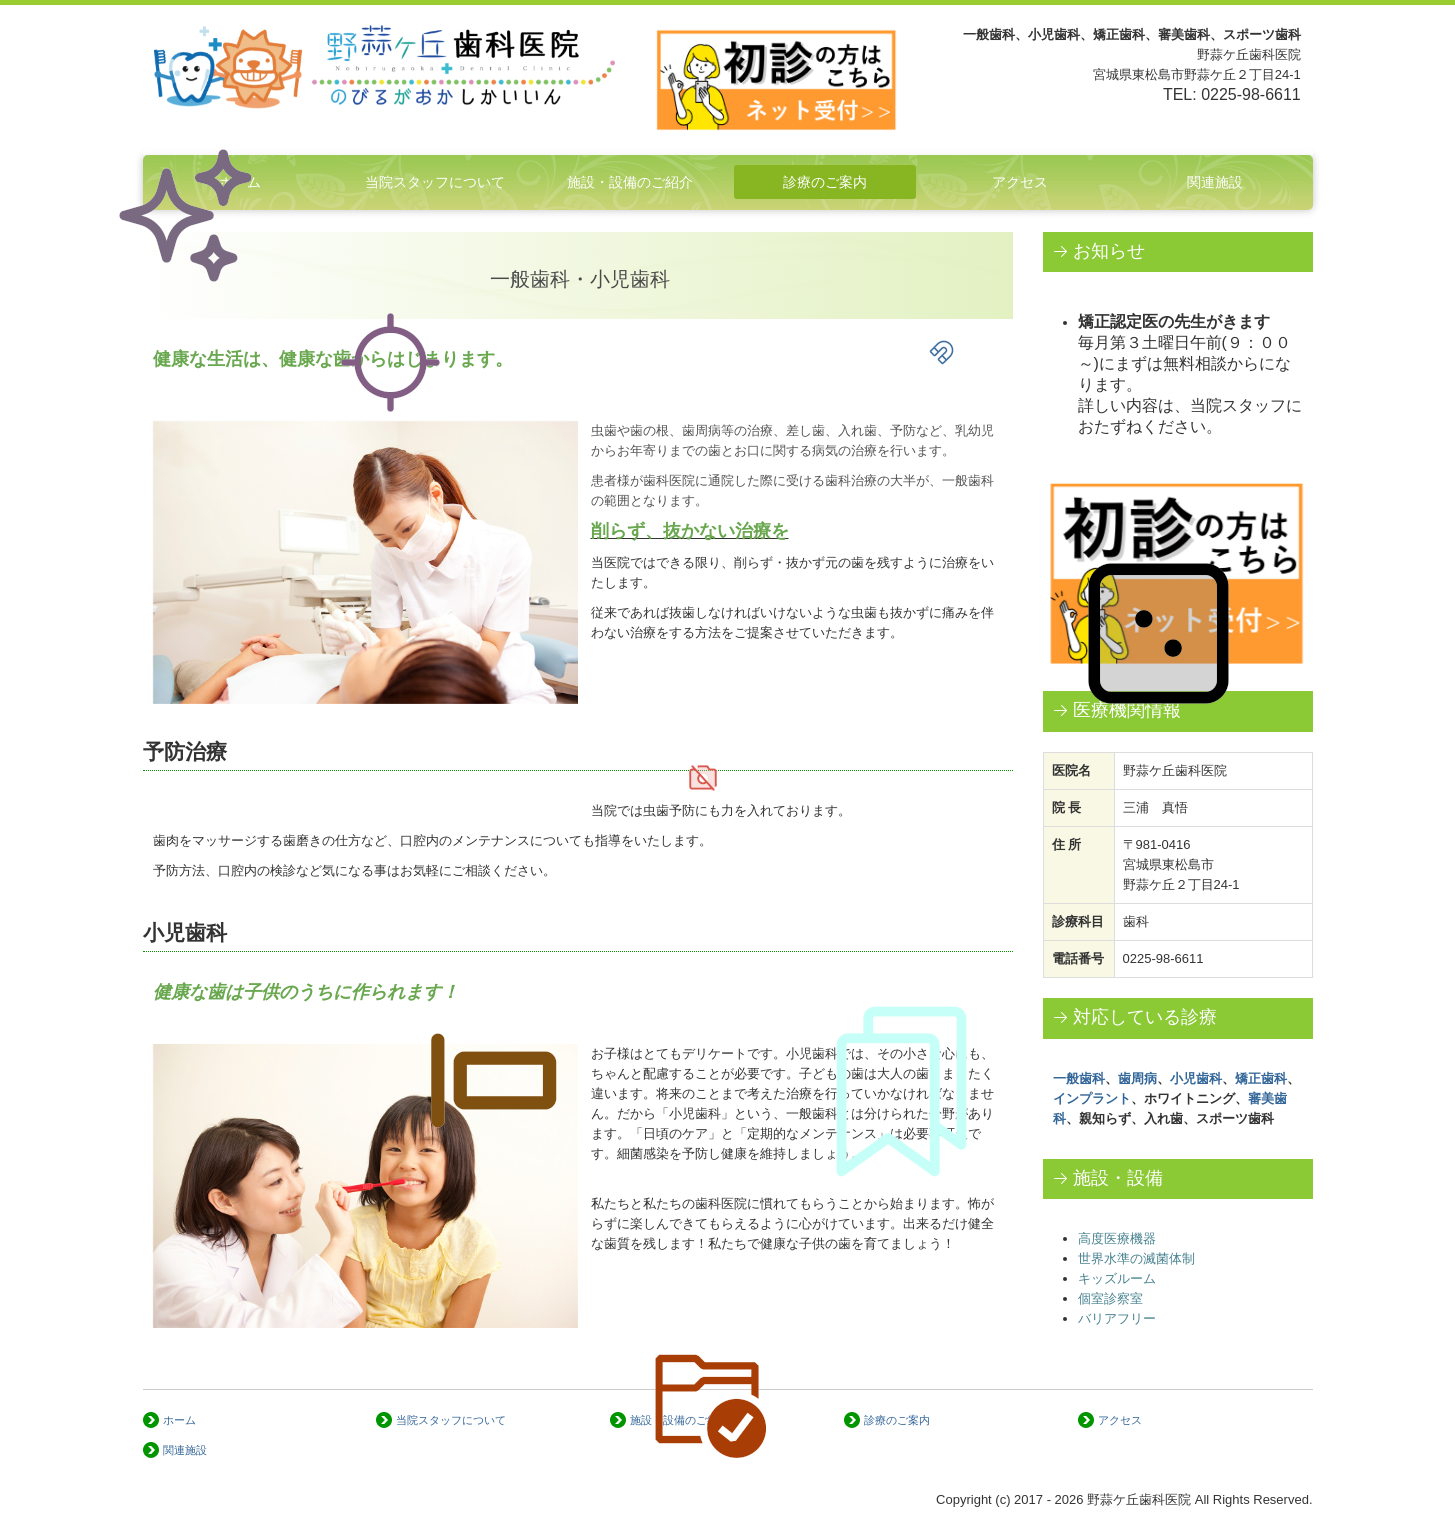 The width and height of the screenshot is (1455, 1530). What do you see at coordinates (491, 1080) in the screenshot?
I see `align text or content to the left` at bounding box center [491, 1080].